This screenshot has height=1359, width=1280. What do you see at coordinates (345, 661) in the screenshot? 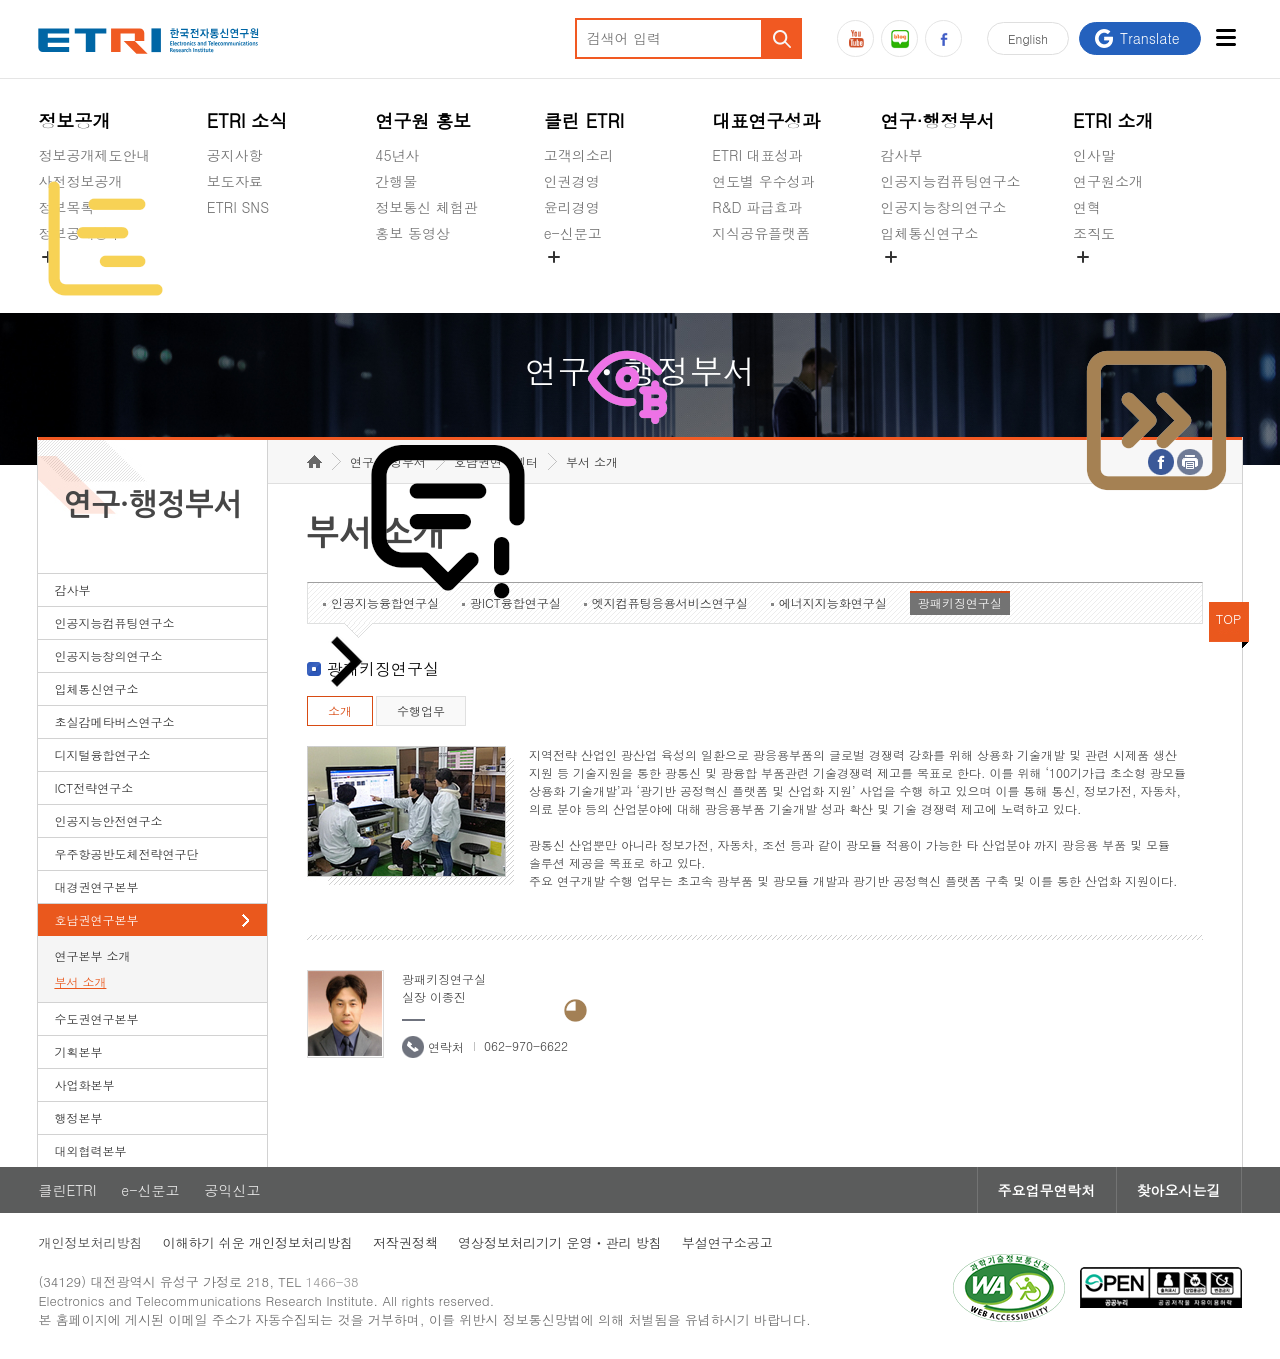
I see `navigate to the next item or page` at bounding box center [345, 661].